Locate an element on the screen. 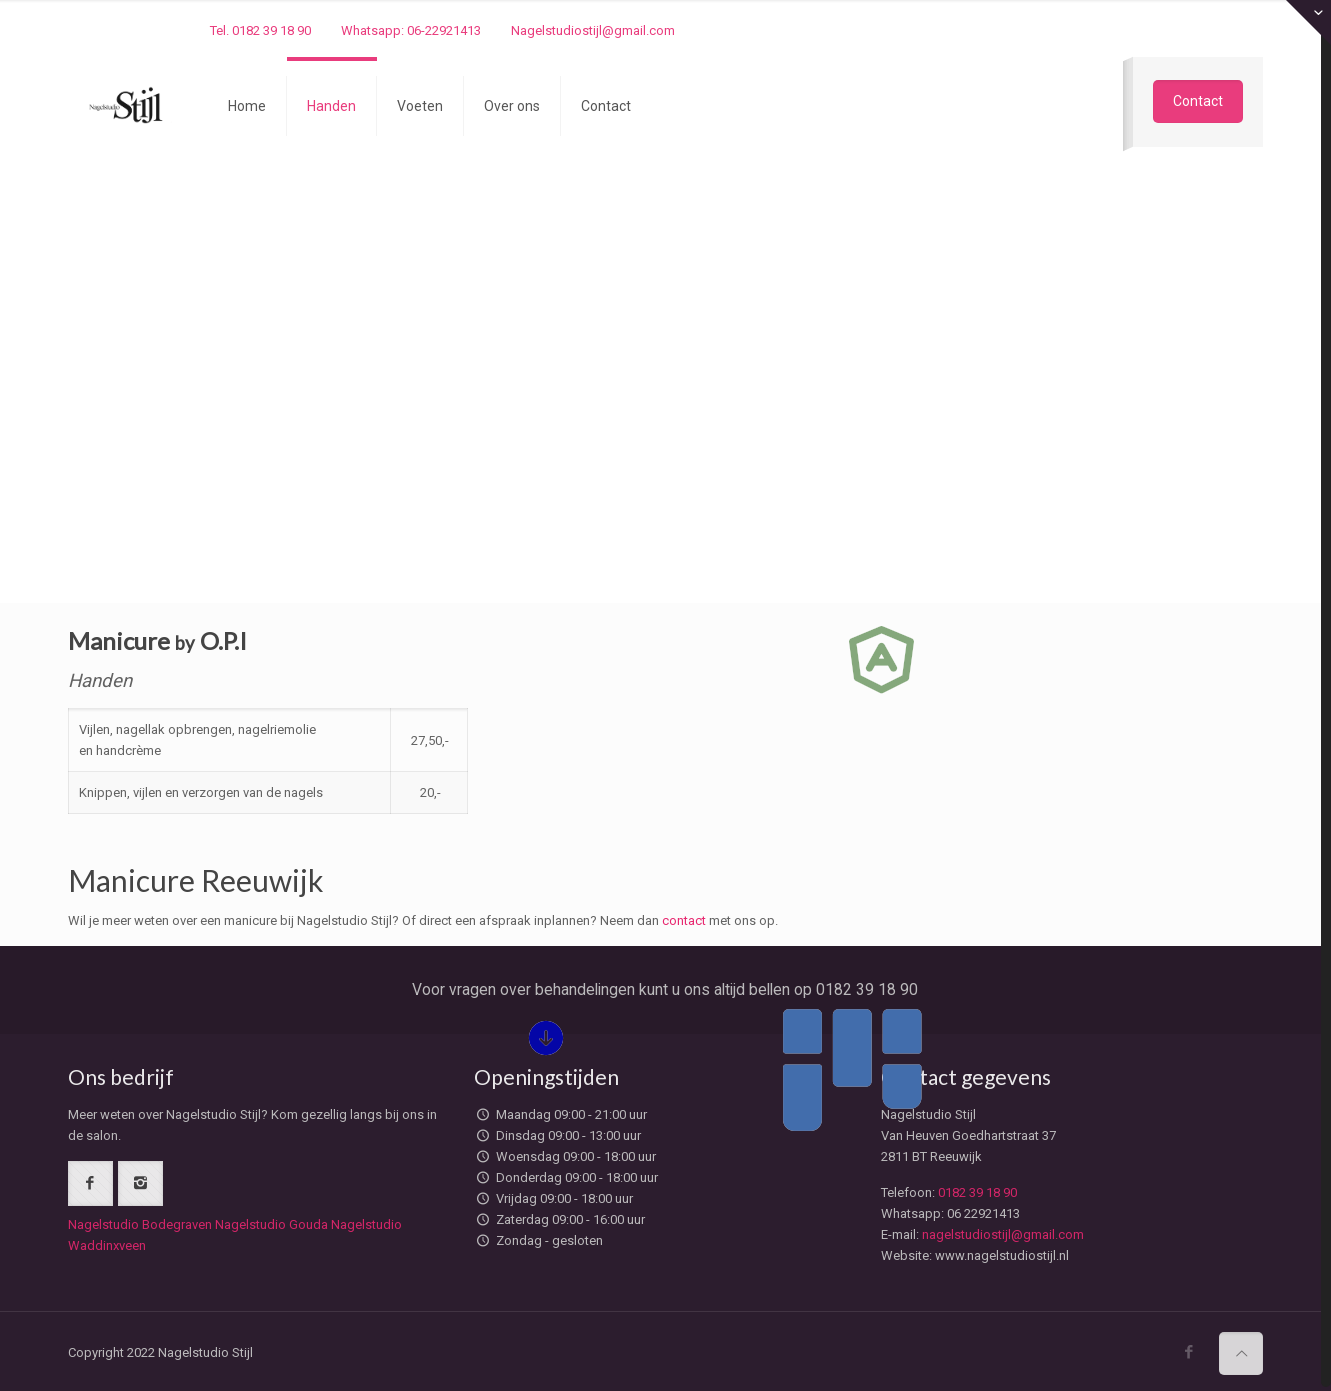 This screenshot has height=1391, width=1331. download file or content is located at coordinates (546, 1038).